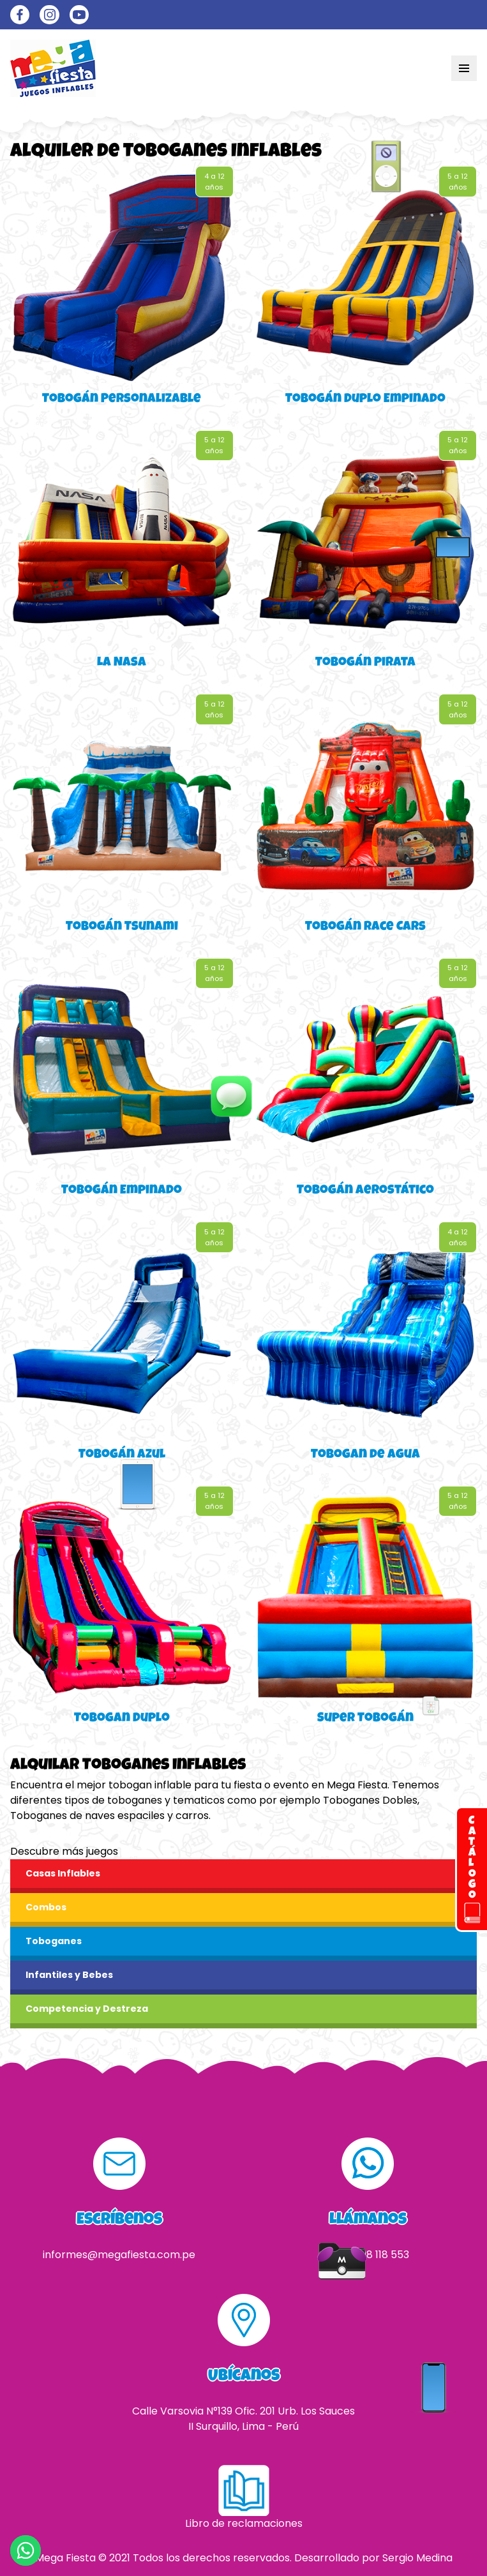  Describe the element at coordinates (341, 2262) in the screenshot. I see `open pokémon master ball themed folder` at that location.